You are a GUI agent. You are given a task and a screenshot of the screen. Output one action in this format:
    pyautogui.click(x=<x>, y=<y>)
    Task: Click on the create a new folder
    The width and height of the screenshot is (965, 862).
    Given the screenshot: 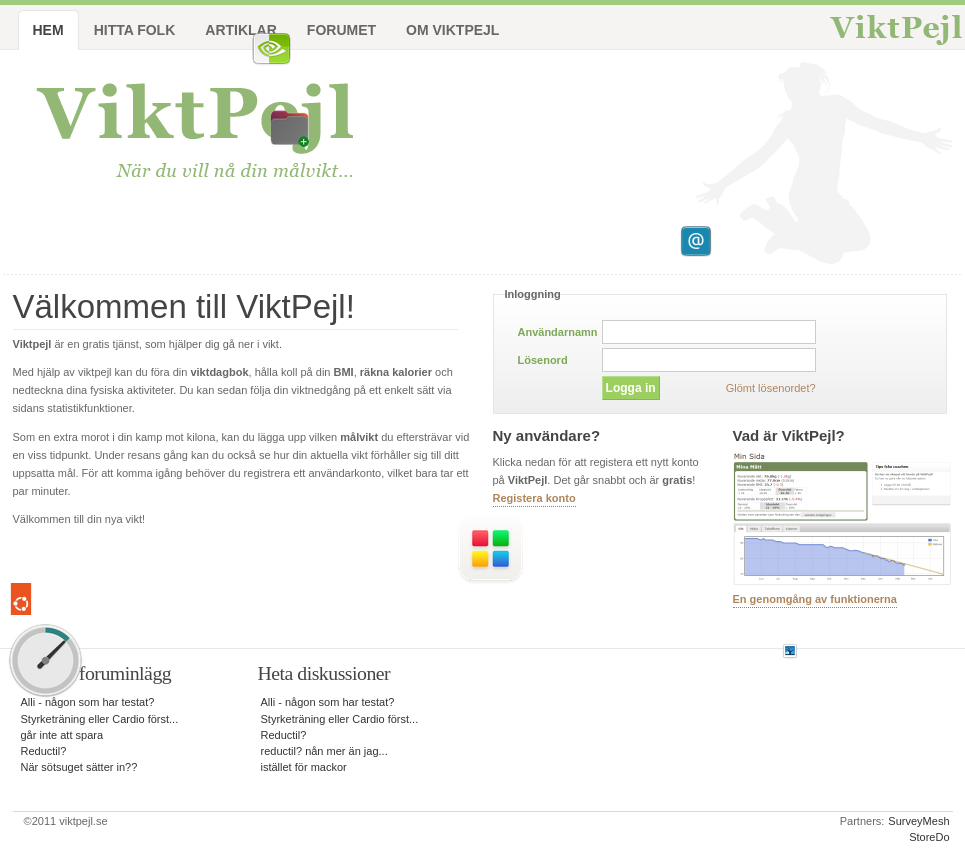 What is the action you would take?
    pyautogui.click(x=289, y=127)
    